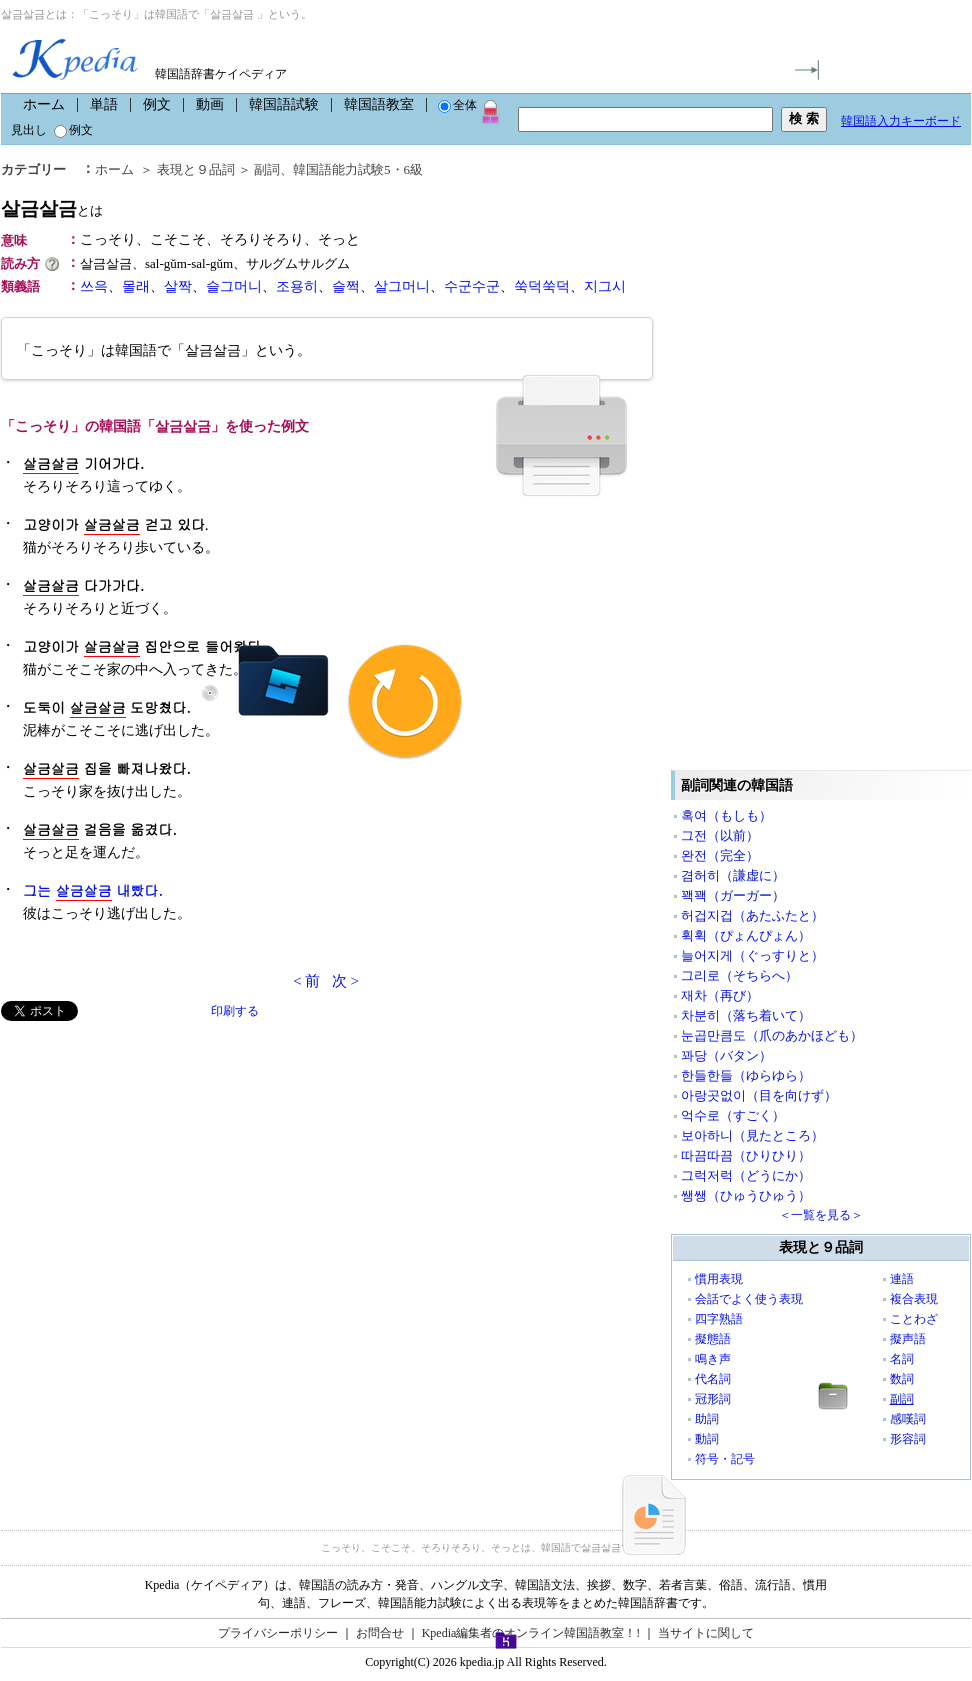 The height and width of the screenshot is (1681, 972). Describe the element at coordinates (561, 435) in the screenshot. I see `print the current document` at that location.